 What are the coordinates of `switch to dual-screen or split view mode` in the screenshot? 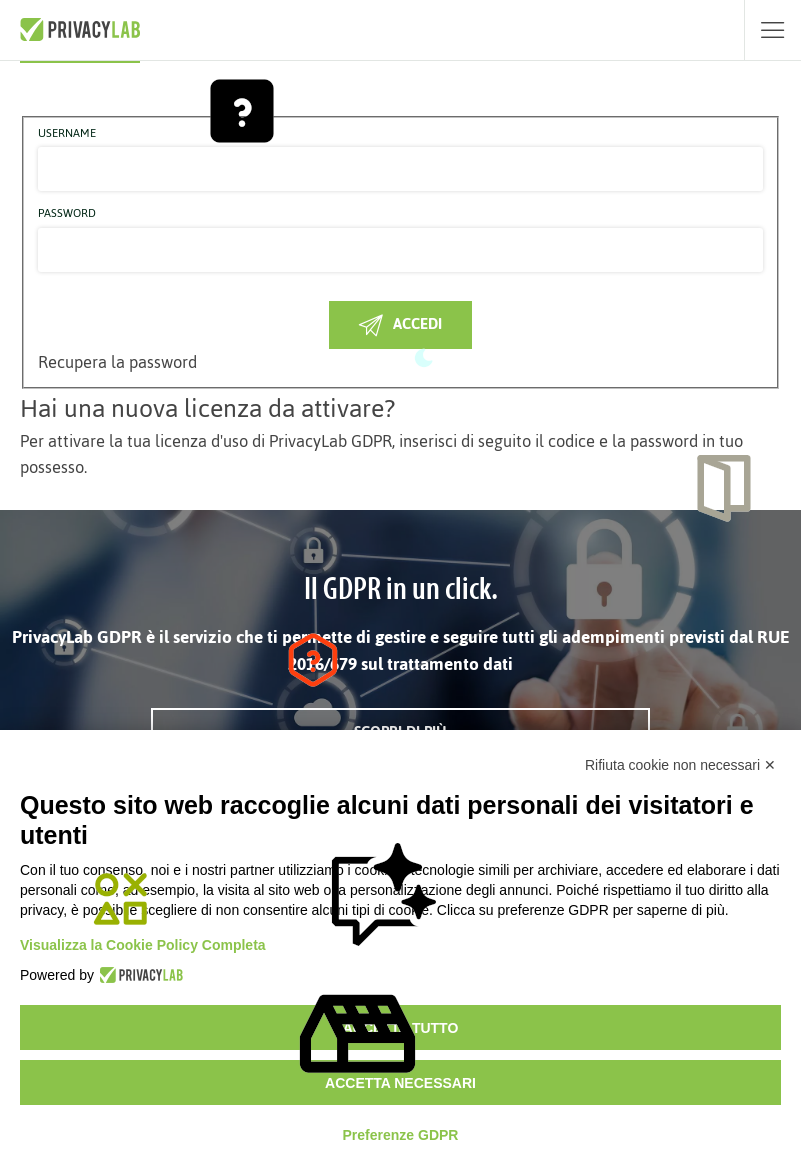 It's located at (724, 485).